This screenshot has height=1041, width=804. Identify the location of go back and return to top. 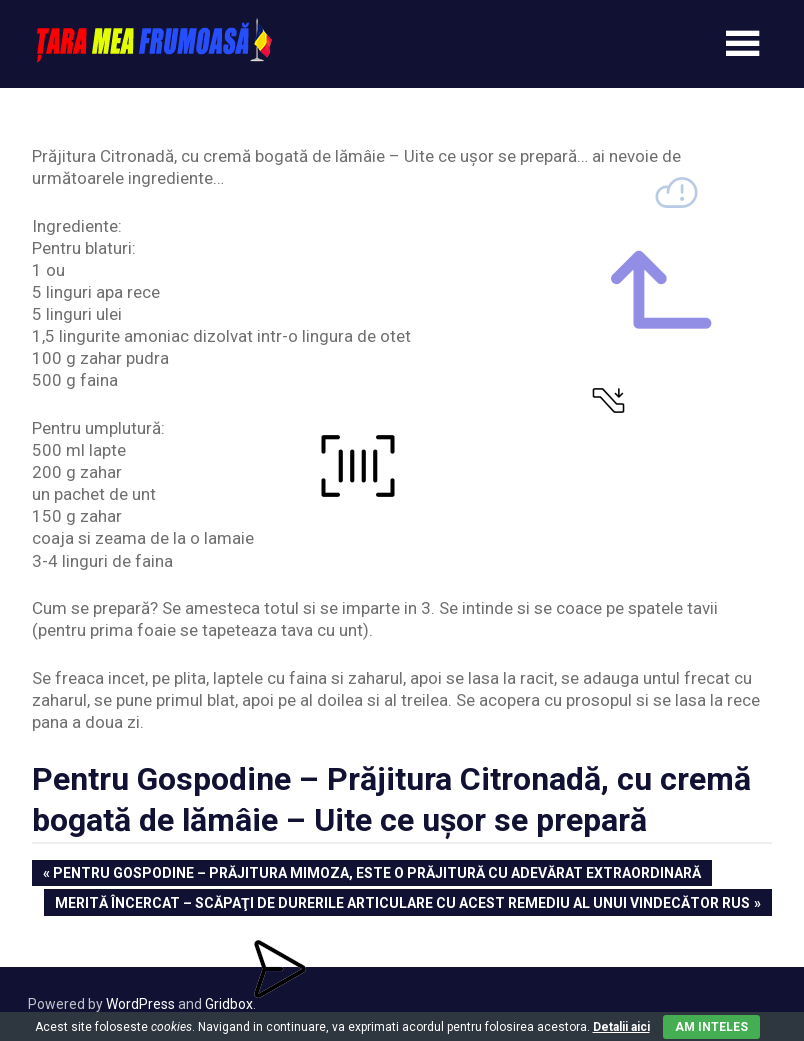
(657, 293).